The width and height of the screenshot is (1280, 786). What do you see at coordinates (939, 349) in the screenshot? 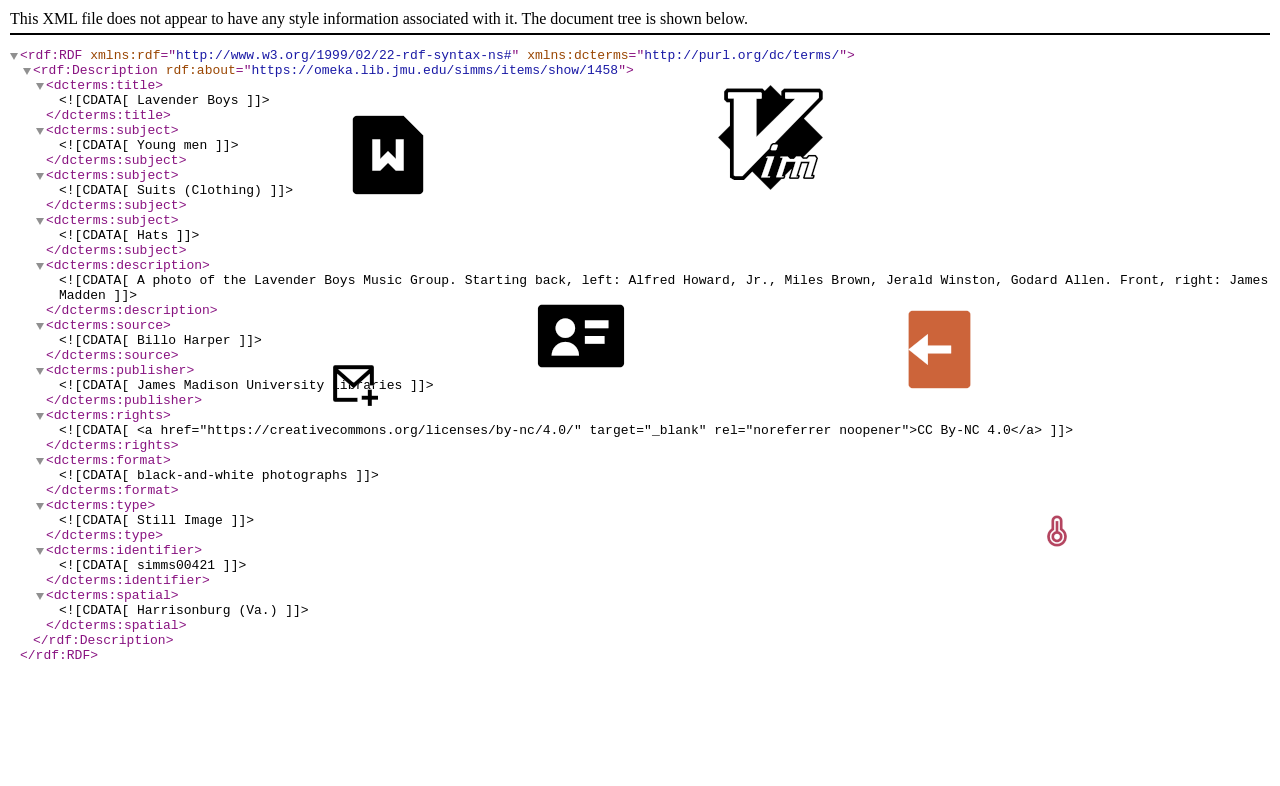
I see `log out of your account` at bounding box center [939, 349].